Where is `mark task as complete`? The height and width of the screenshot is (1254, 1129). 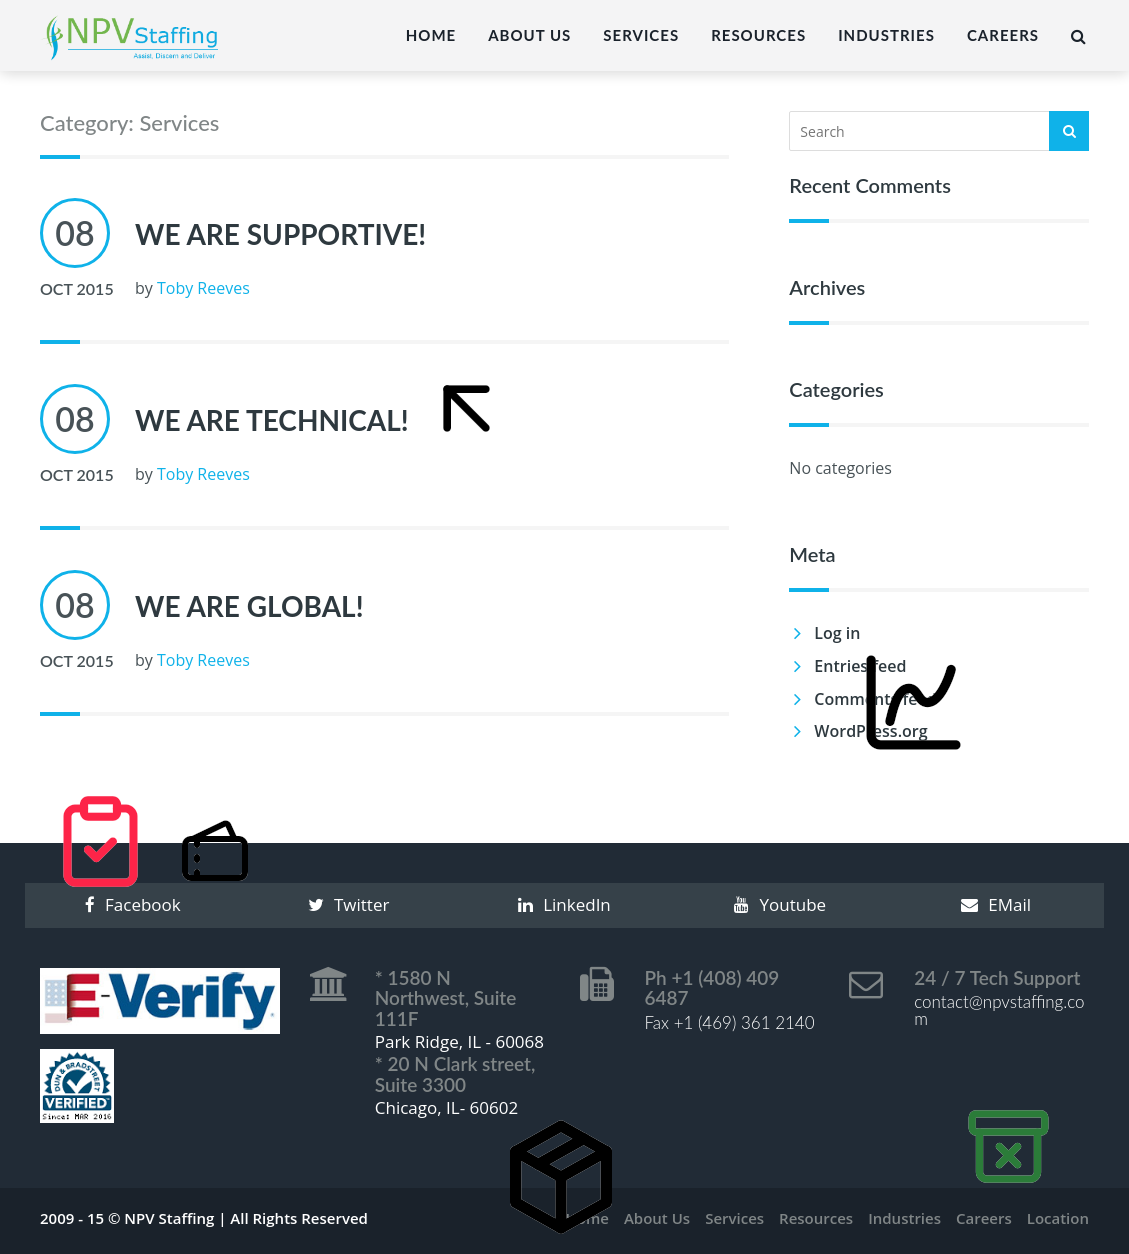 mark task as complete is located at coordinates (100, 841).